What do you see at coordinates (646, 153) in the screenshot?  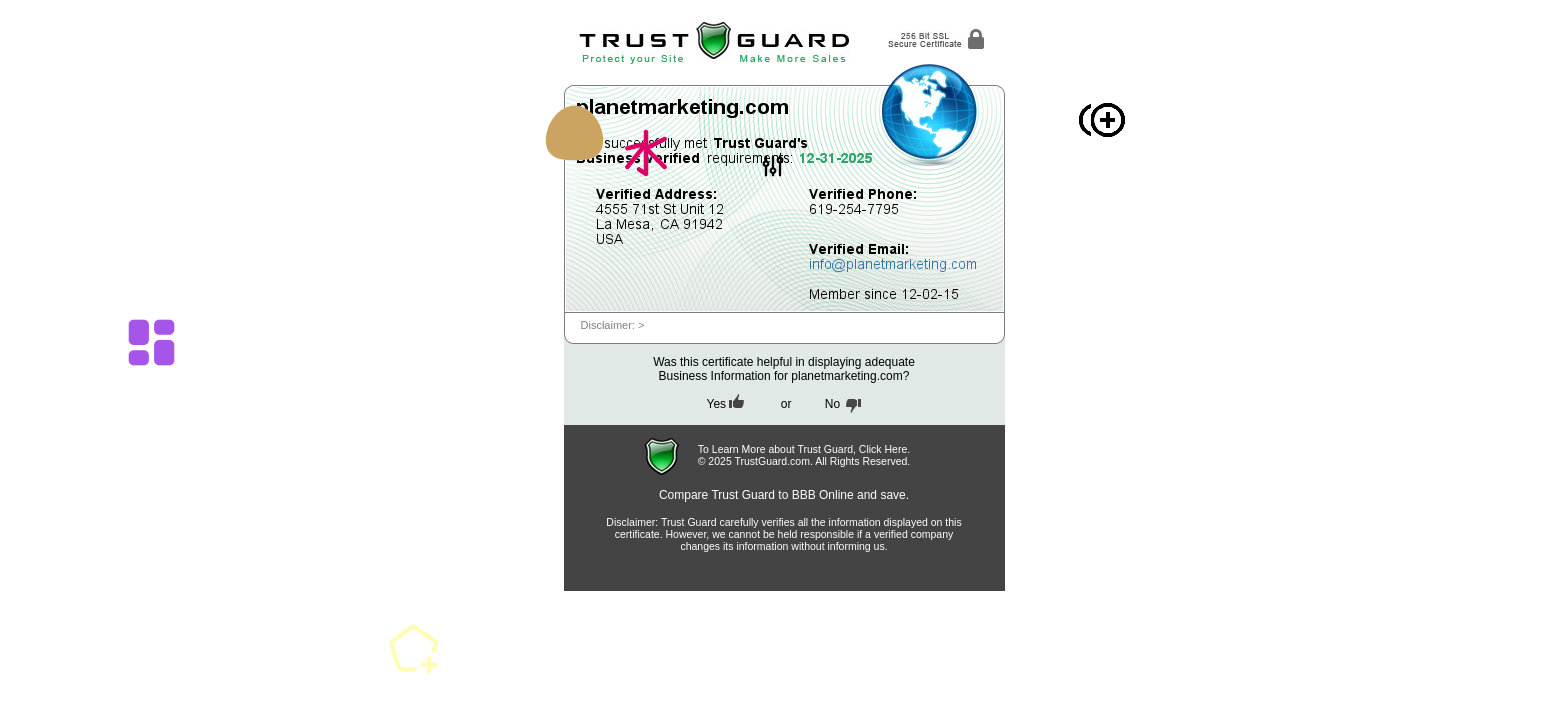 I see `access confucianism or chinese philosophy content` at bounding box center [646, 153].